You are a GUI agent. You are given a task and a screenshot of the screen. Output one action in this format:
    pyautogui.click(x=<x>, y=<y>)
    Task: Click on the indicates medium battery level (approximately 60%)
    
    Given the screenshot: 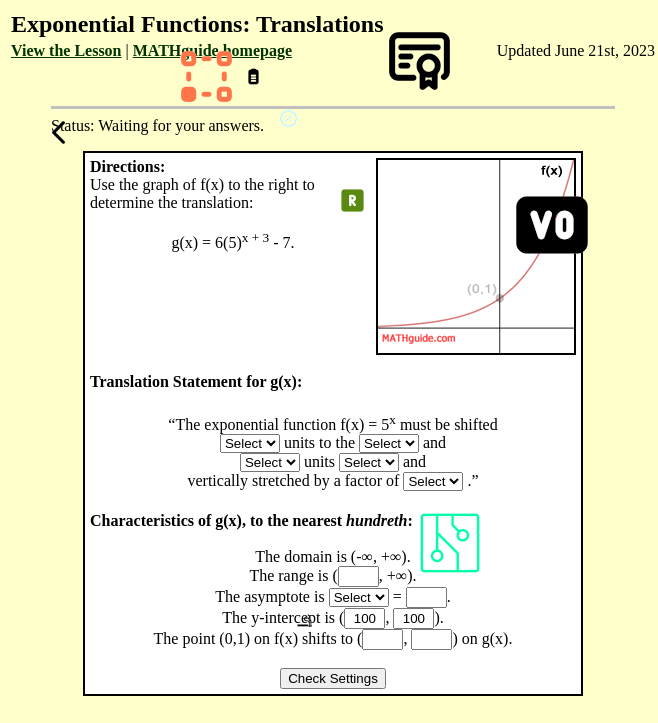 What is the action you would take?
    pyautogui.click(x=253, y=76)
    